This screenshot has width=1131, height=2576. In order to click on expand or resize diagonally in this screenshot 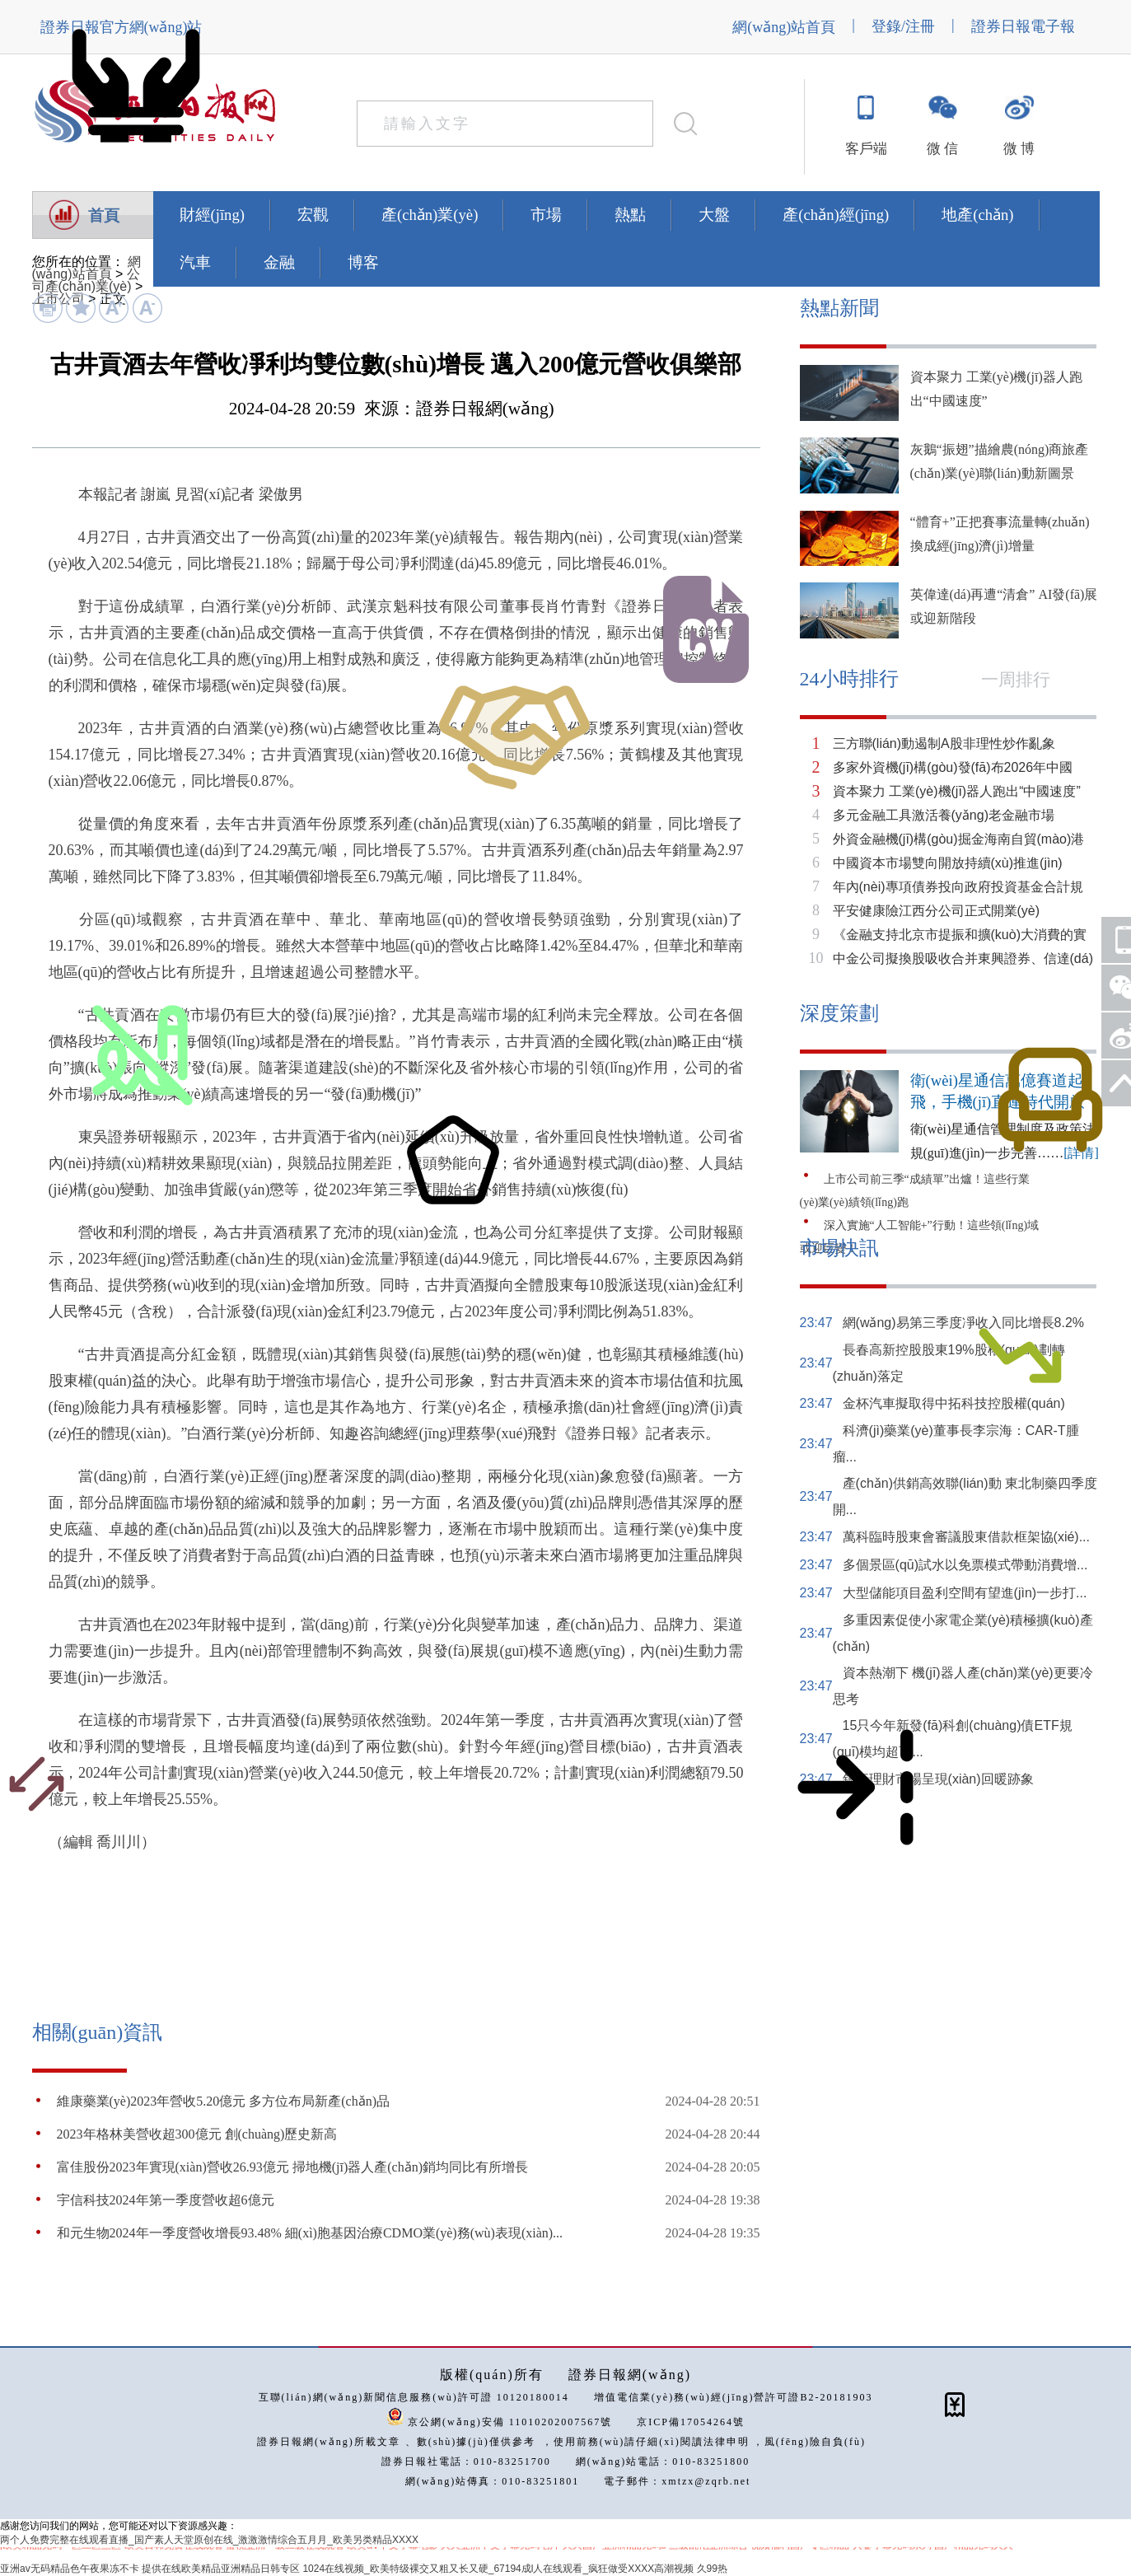, I will do `click(36, 1784)`.